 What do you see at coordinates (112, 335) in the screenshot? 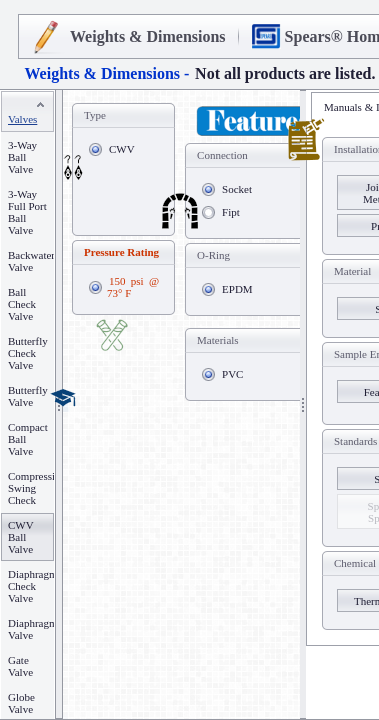
I see `access laboratory or science features` at bounding box center [112, 335].